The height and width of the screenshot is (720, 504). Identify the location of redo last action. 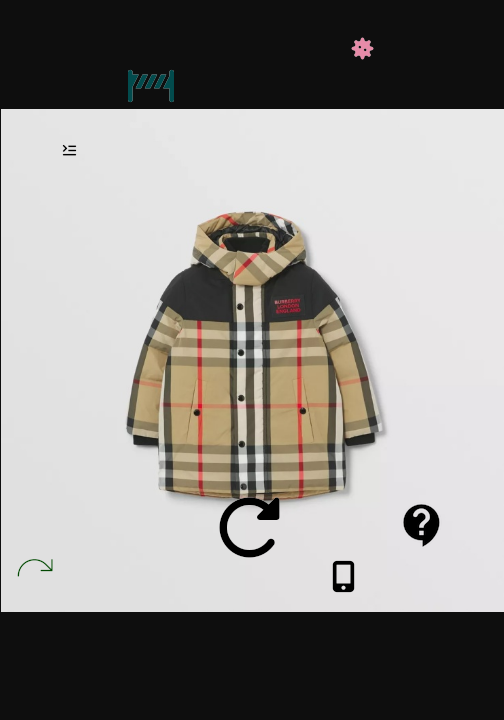
(34, 566).